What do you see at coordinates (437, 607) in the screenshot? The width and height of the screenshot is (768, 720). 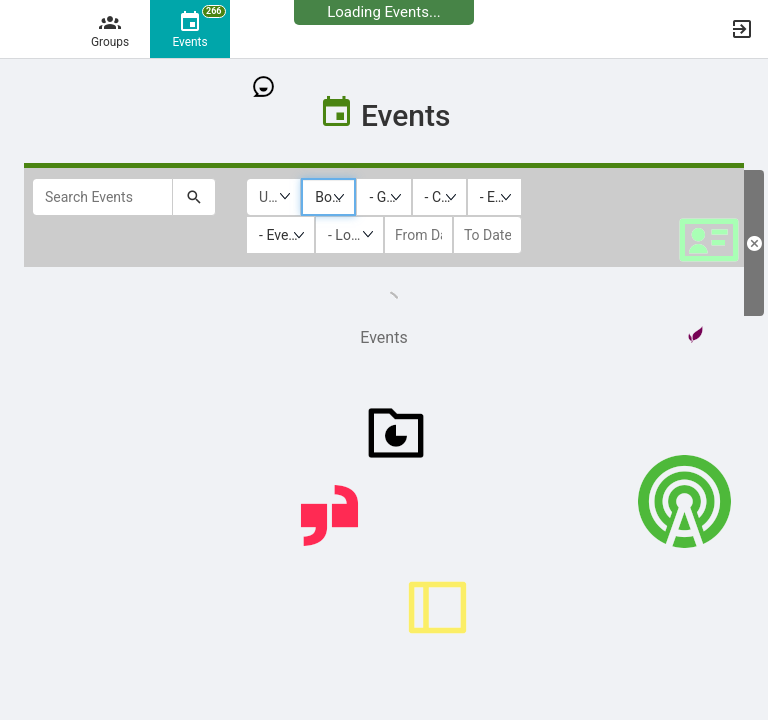 I see `switch to left sidebar layout` at bounding box center [437, 607].